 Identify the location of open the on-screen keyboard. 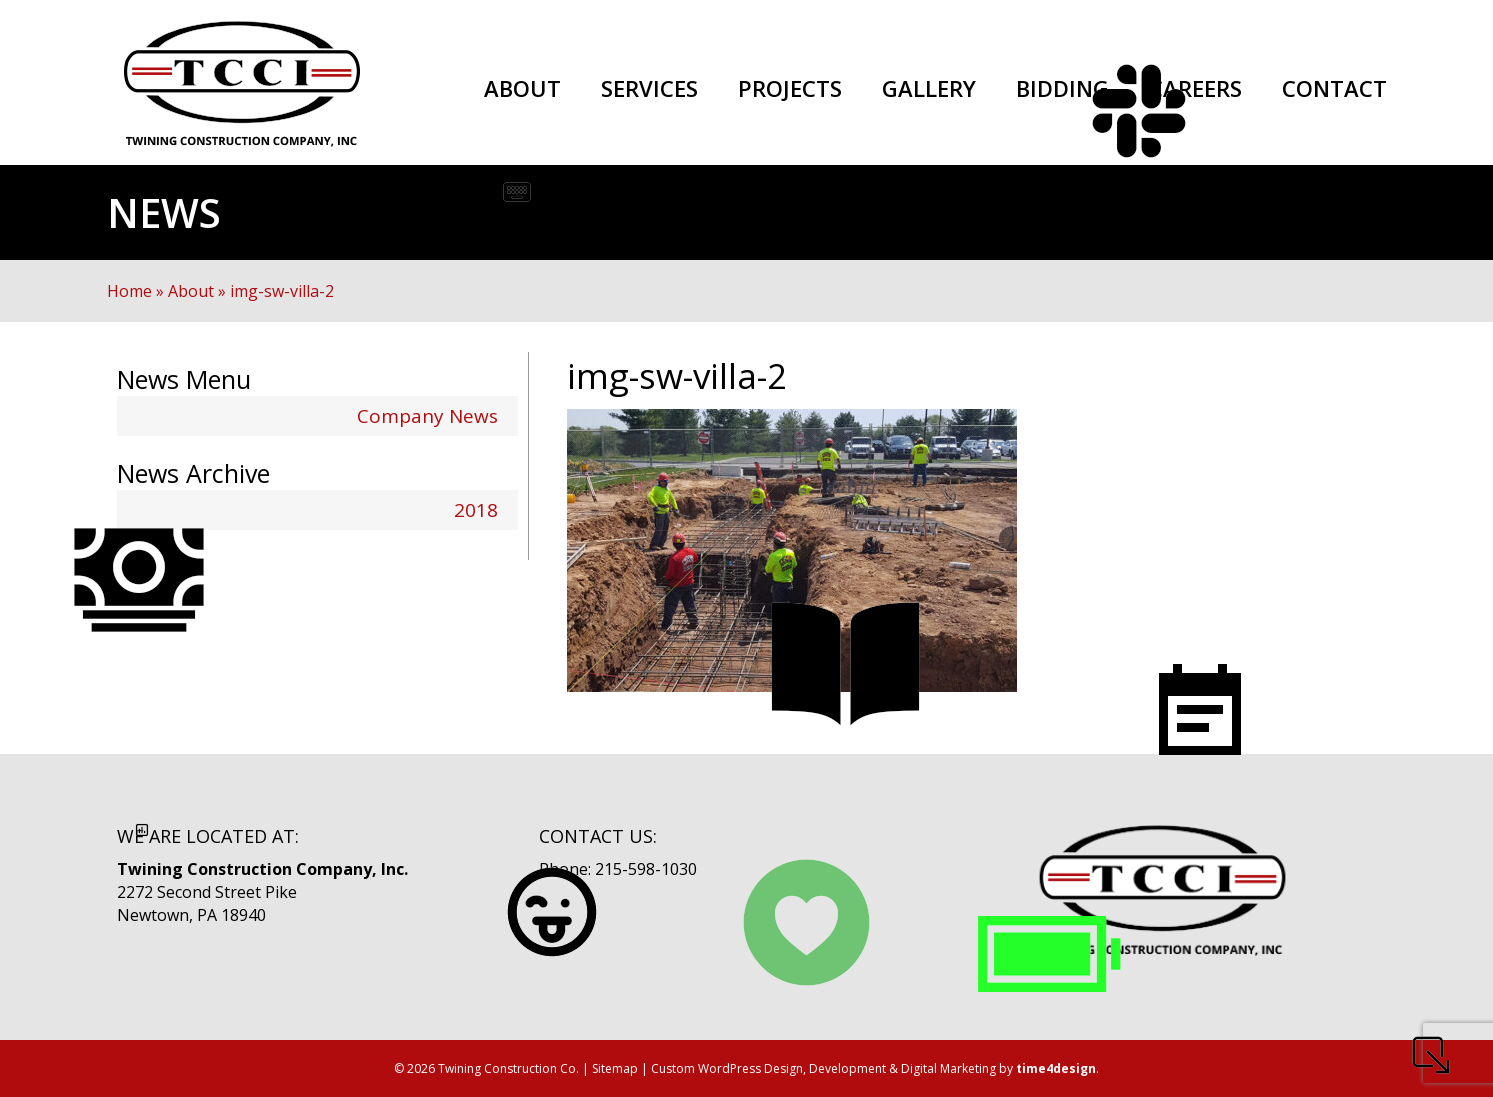
(517, 192).